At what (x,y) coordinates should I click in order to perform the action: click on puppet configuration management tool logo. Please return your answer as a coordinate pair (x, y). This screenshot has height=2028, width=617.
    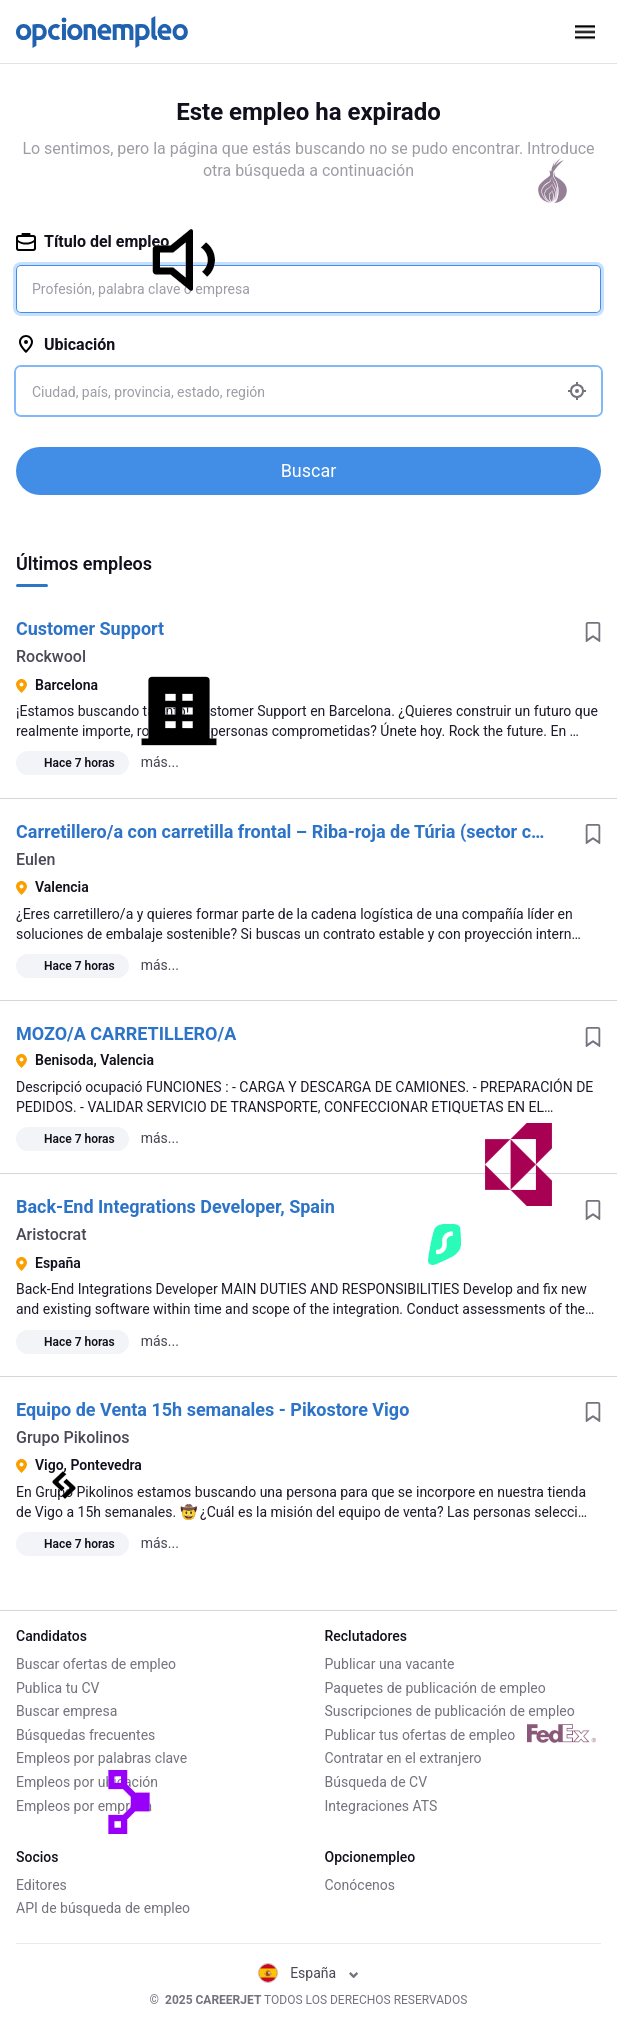
    Looking at the image, I should click on (129, 1802).